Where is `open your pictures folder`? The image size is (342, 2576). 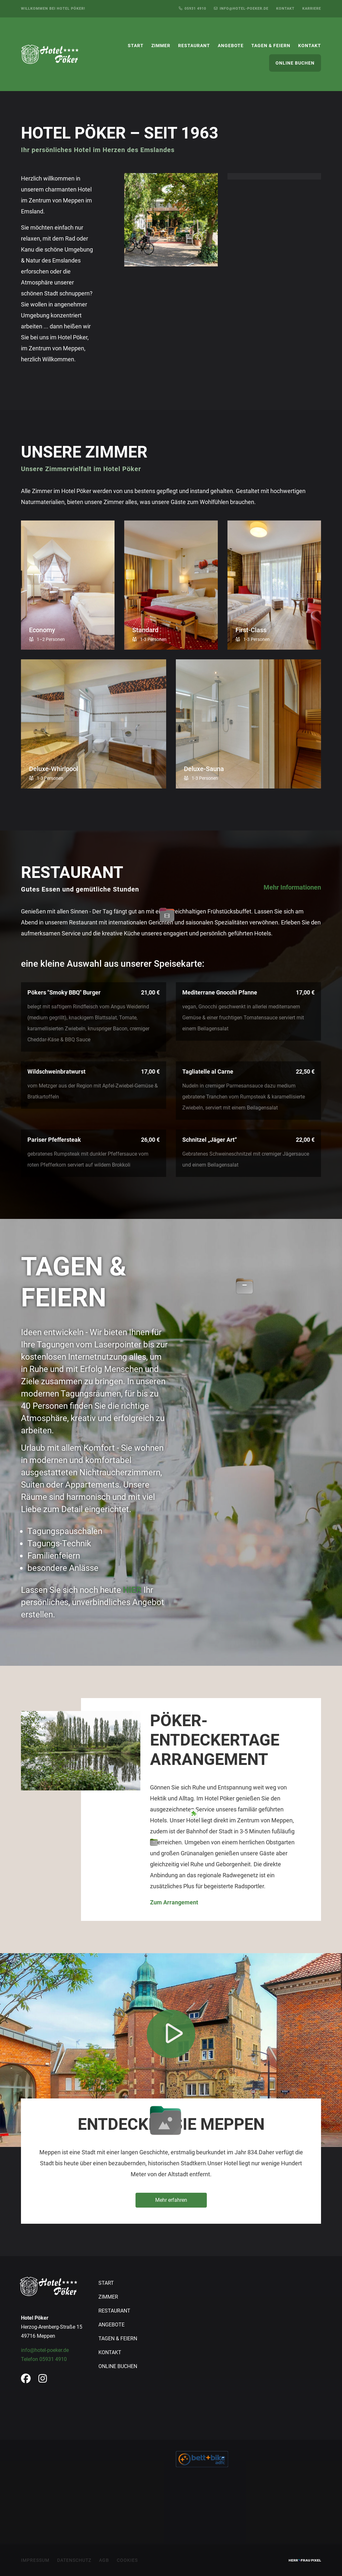 open your pictures folder is located at coordinates (166, 2120).